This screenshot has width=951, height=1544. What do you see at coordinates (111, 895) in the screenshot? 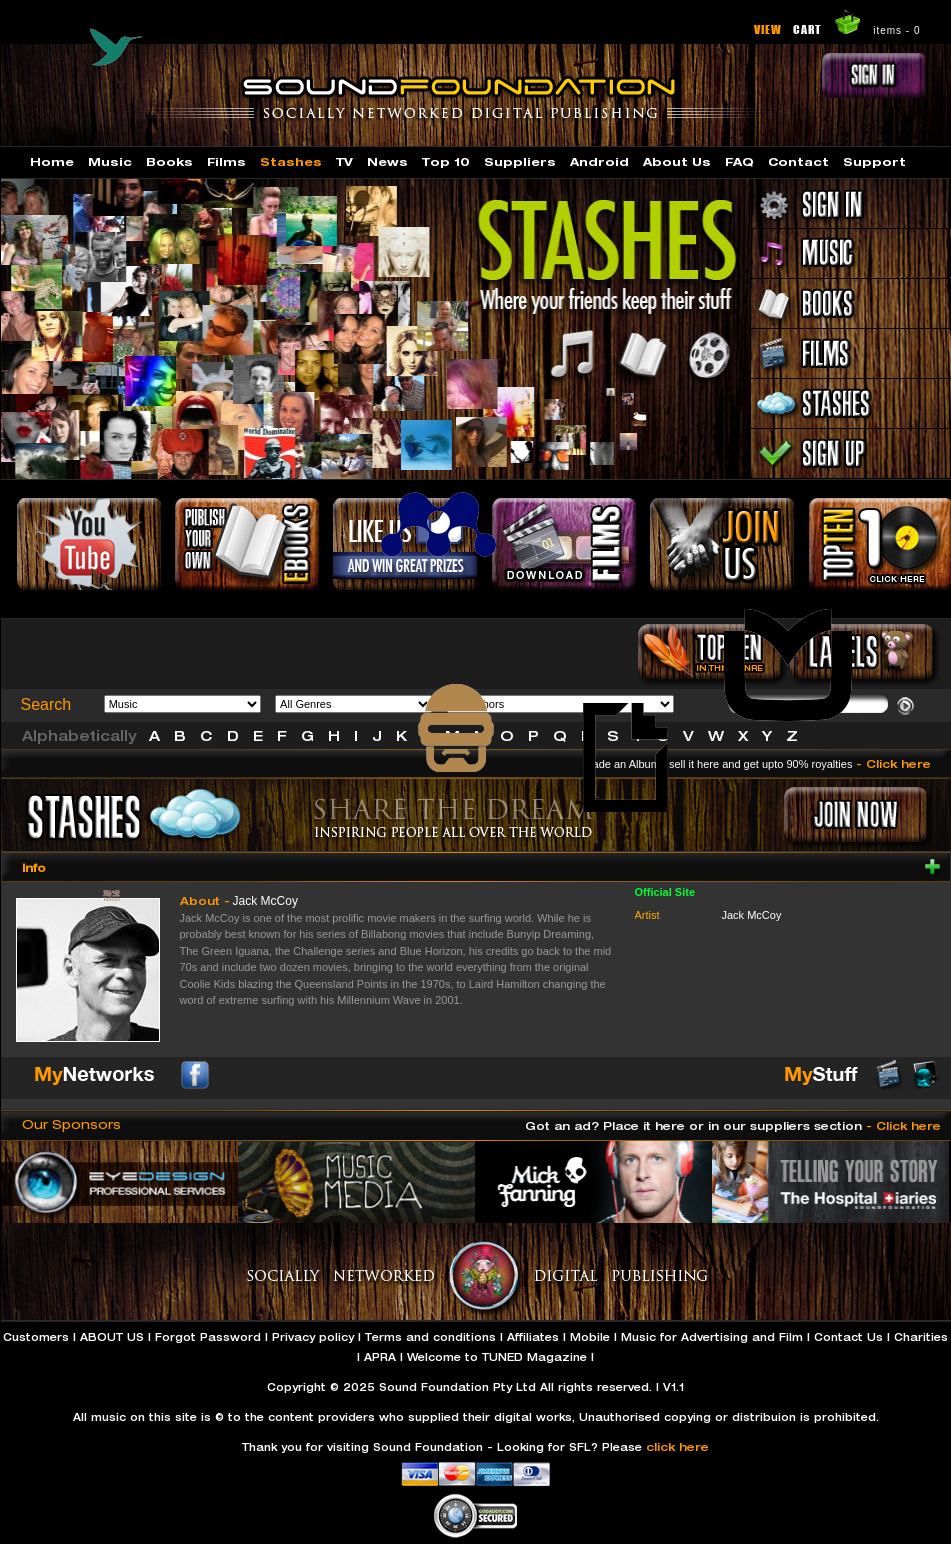
I see `open the Taobao shopping app` at bounding box center [111, 895].